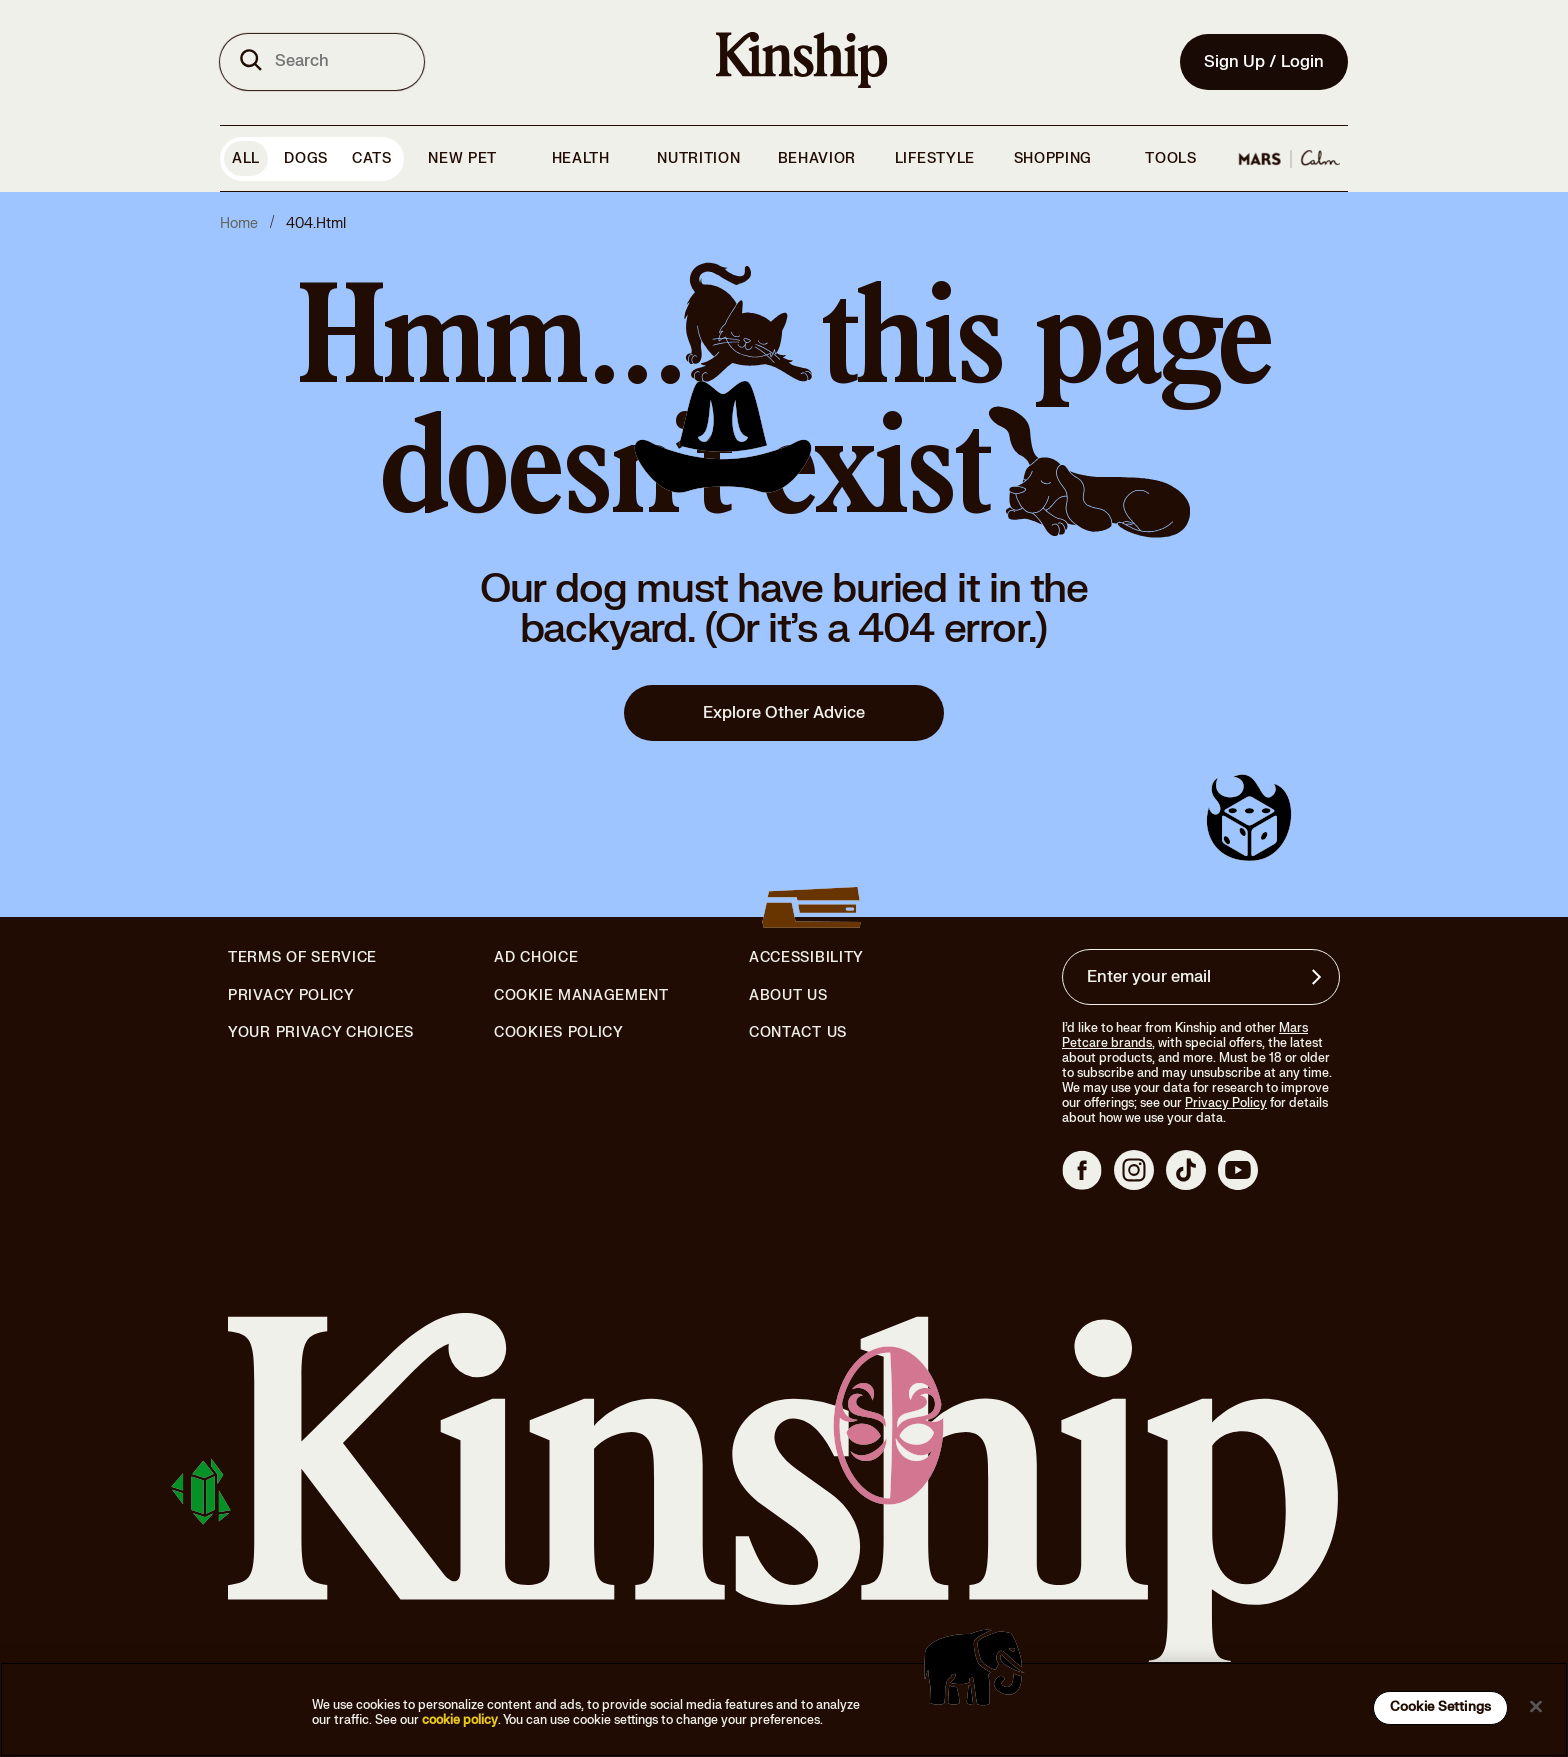  I want to click on activate a risky or high-stakes game mode, so click(1249, 817).